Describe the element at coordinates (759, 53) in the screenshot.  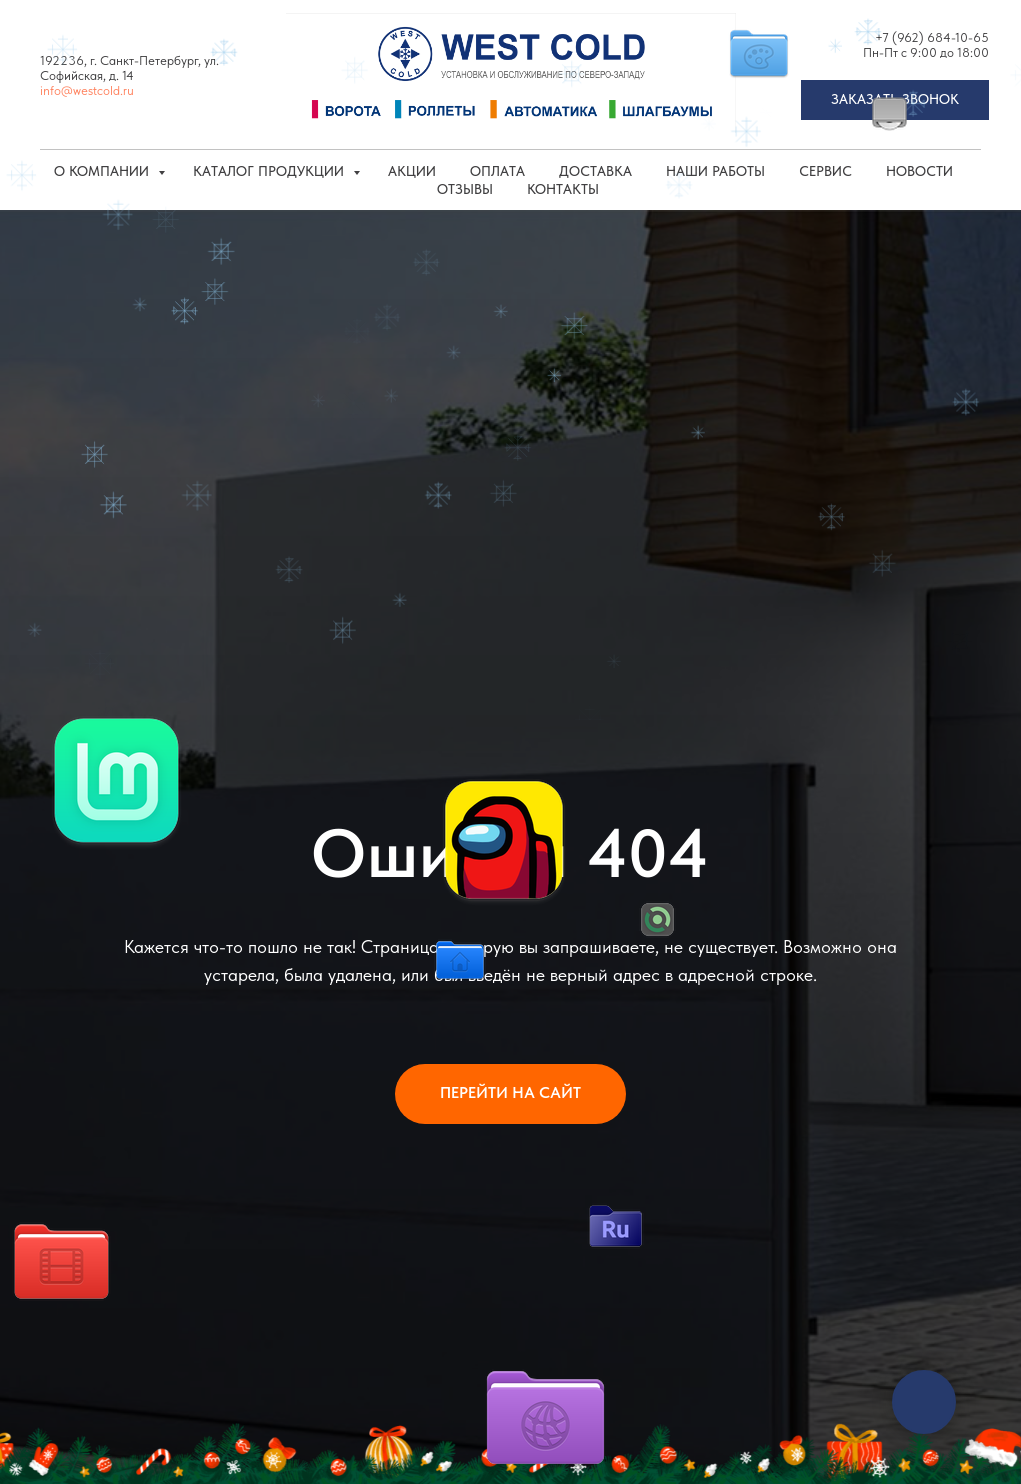
I see `open folder containing 2D artwork files` at that location.